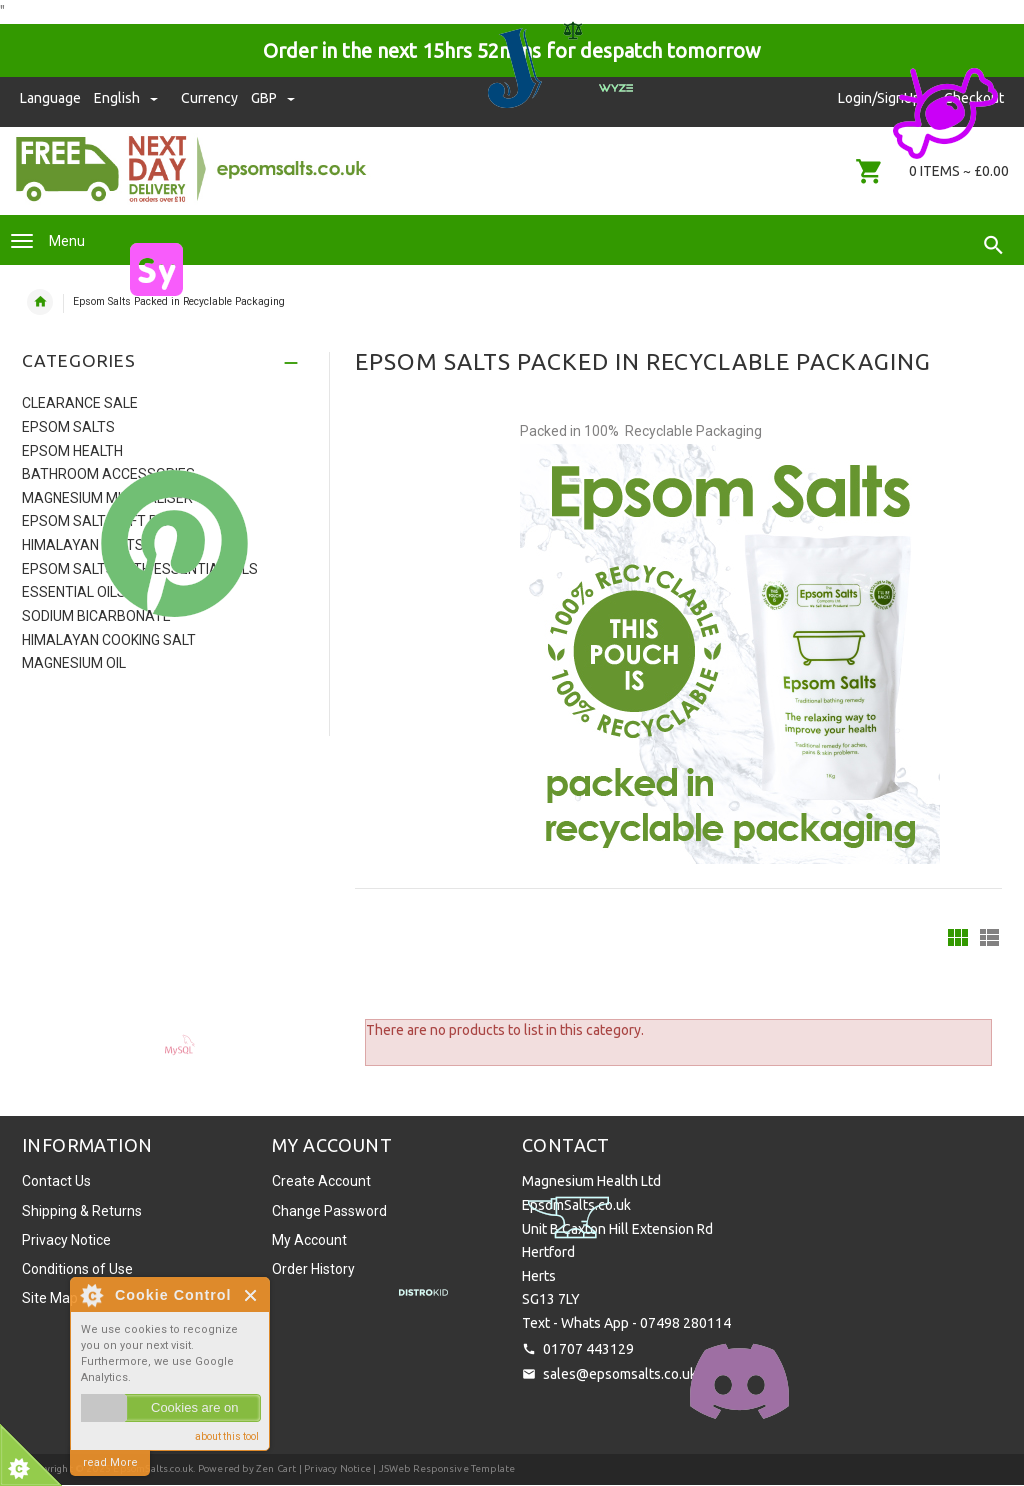 The width and height of the screenshot is (1024, 1486). I want to click on open the Wyze smart home app, so click(616, 88).